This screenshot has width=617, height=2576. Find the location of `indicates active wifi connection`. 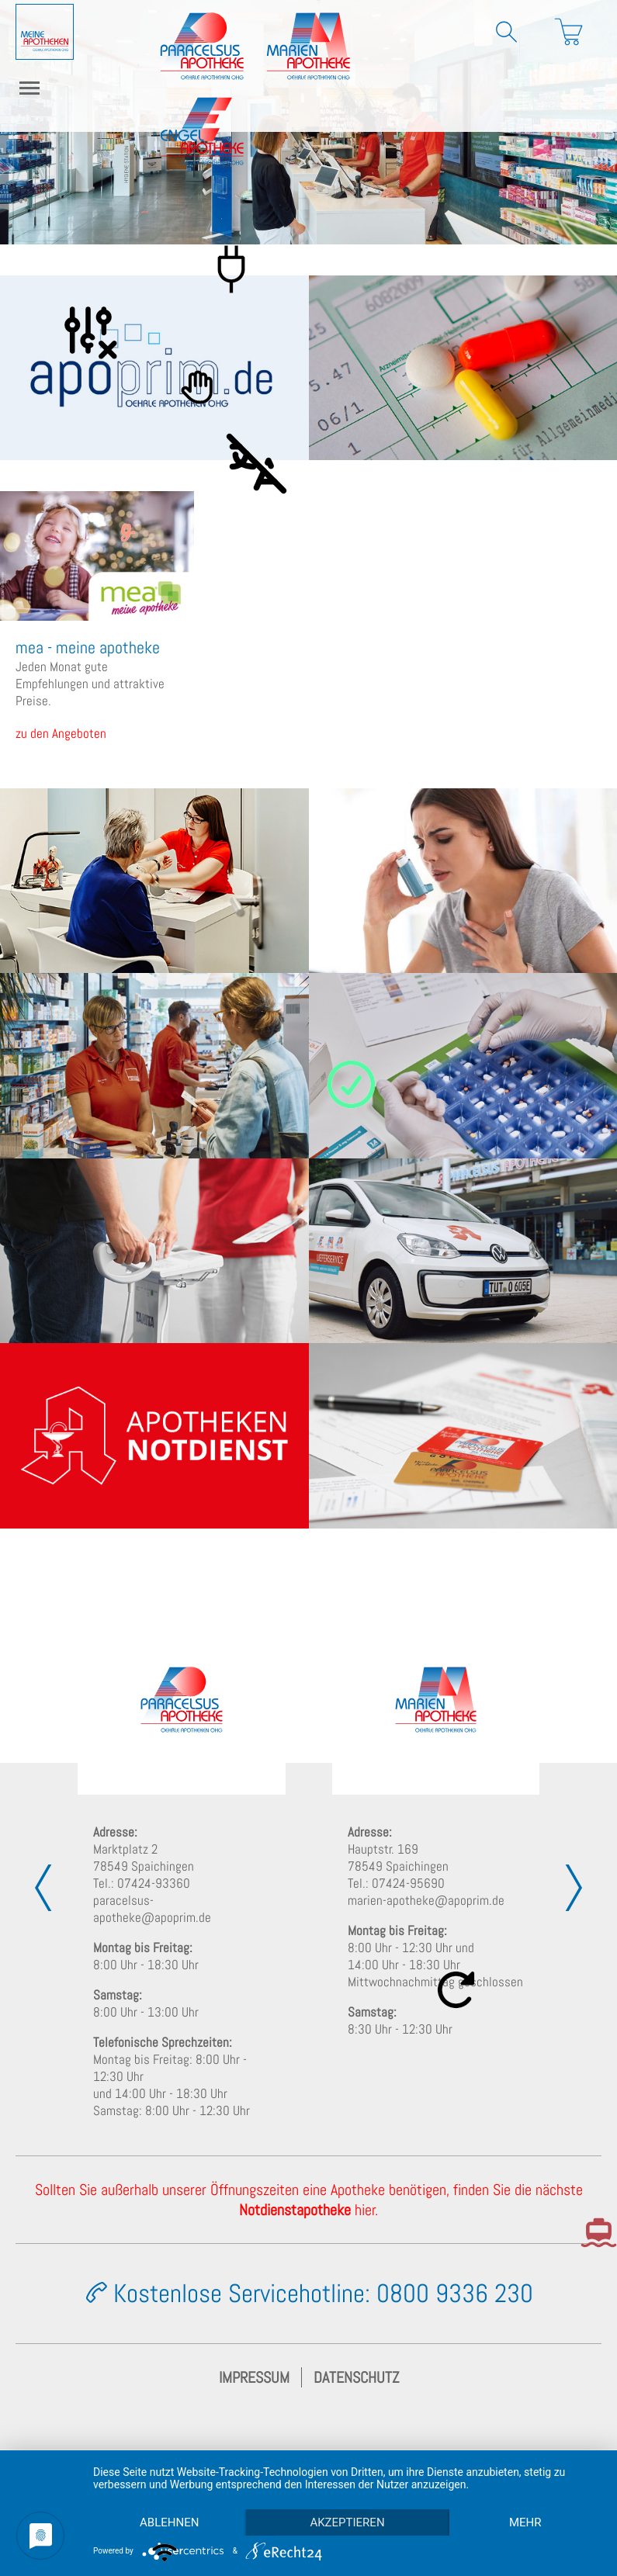

indicates active wifi connection is located at coordinates (165, 2553).